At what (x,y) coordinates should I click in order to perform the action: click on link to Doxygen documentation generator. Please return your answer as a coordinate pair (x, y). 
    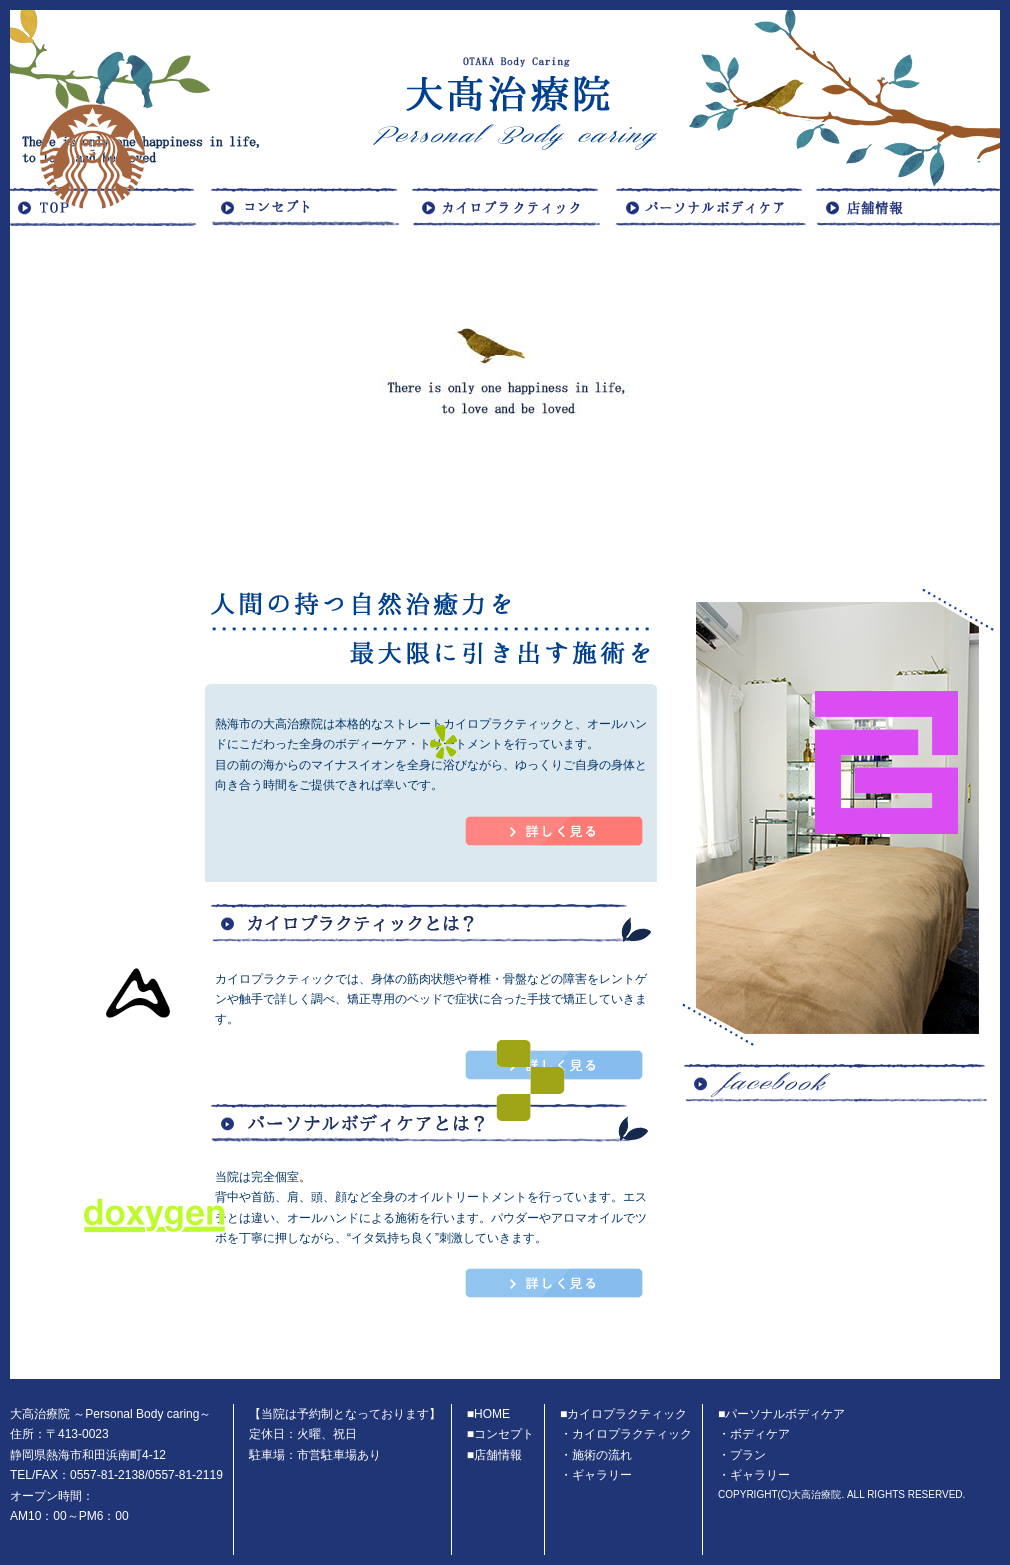
    Looking at the image, I should click on (154, 1215).